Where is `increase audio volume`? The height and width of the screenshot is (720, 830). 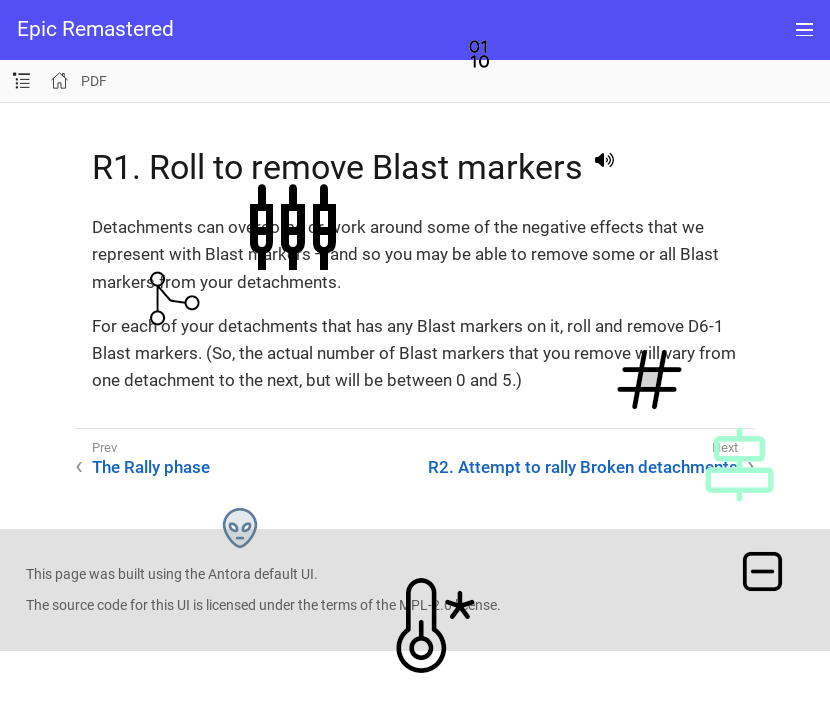 increase audio volume is located at coordinates (604, 160).